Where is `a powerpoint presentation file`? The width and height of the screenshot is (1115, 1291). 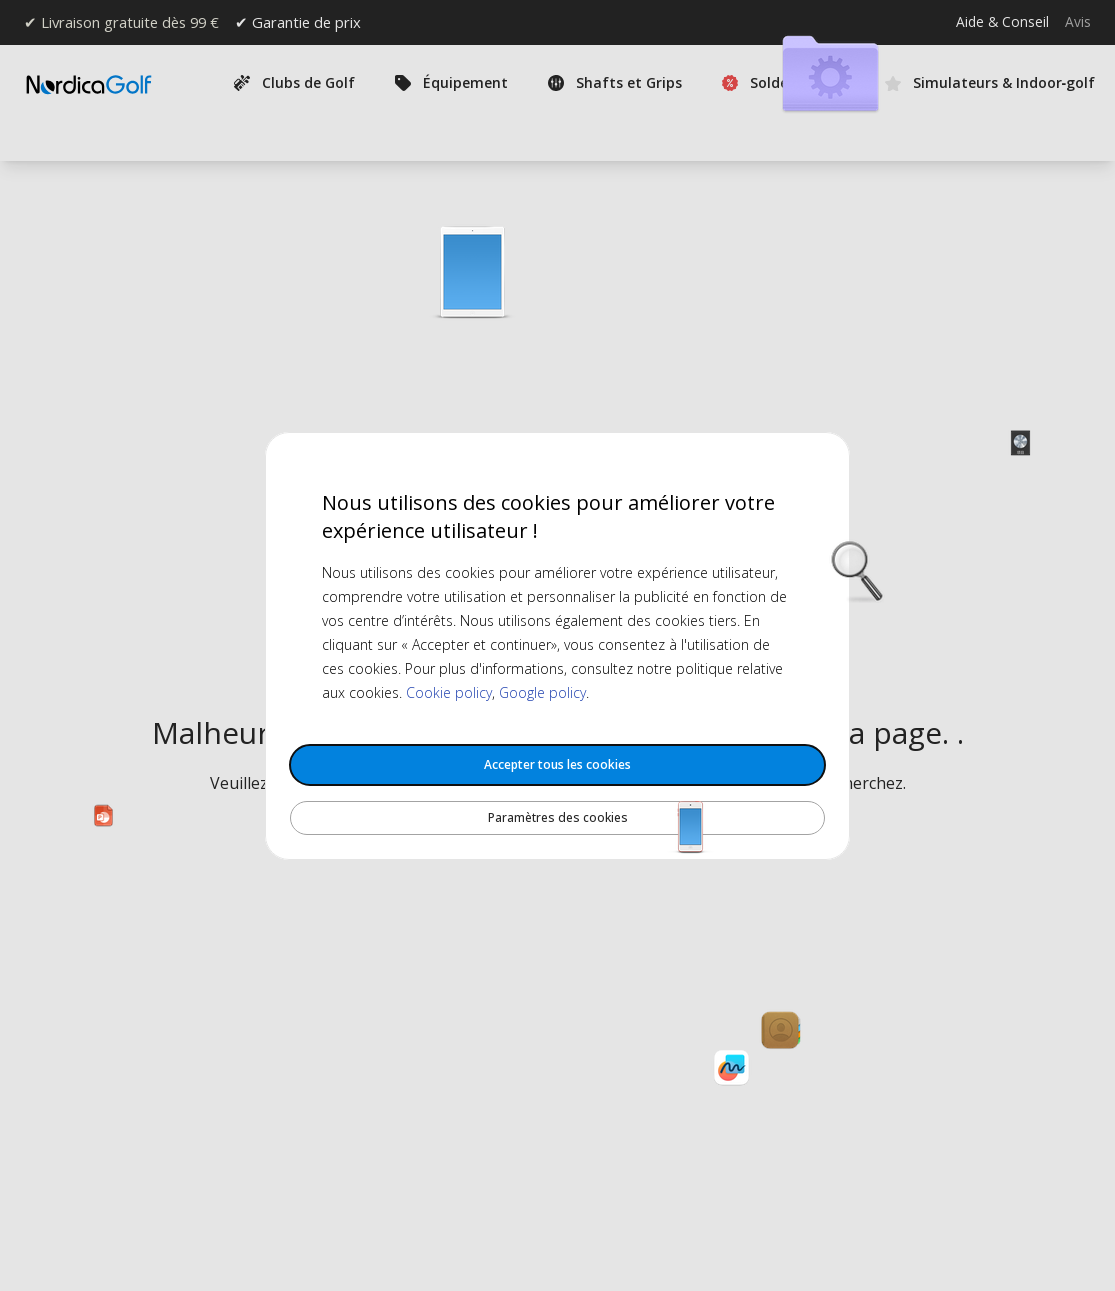
a powerpoint presentation file is located at coordinates (103, 815).